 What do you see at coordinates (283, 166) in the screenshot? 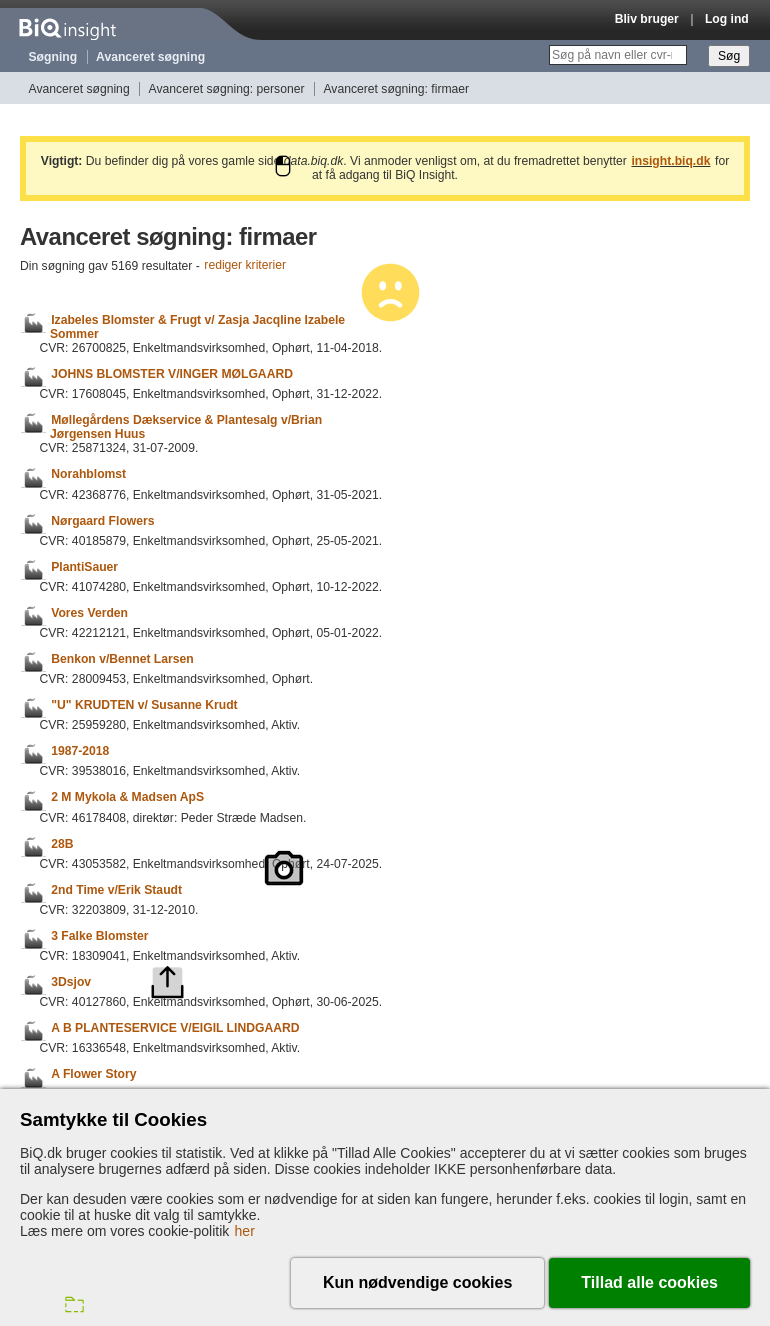
I see `left mouse button click action` at bounding box center [283, 166].